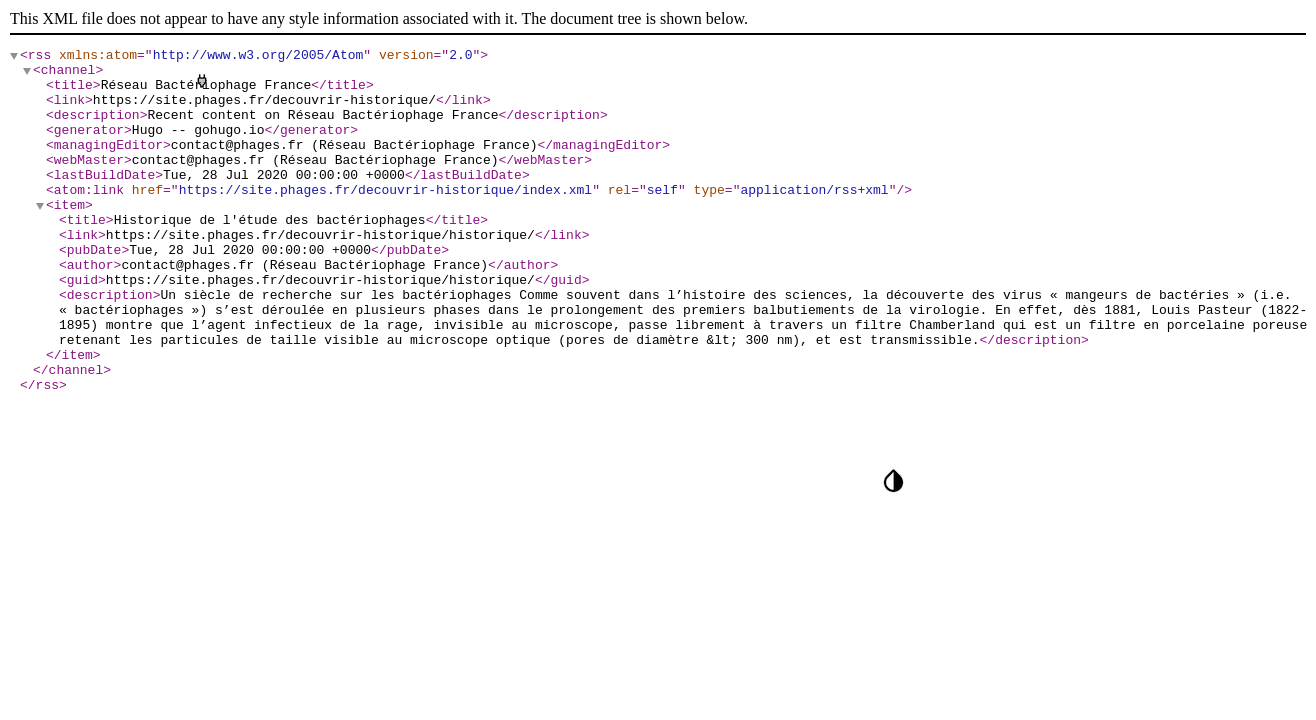 The image size is (1316, 720). Describe the element at coordinates (202, 81) in the screenshot. I see `indicates device is charging or connected to power` at that location.